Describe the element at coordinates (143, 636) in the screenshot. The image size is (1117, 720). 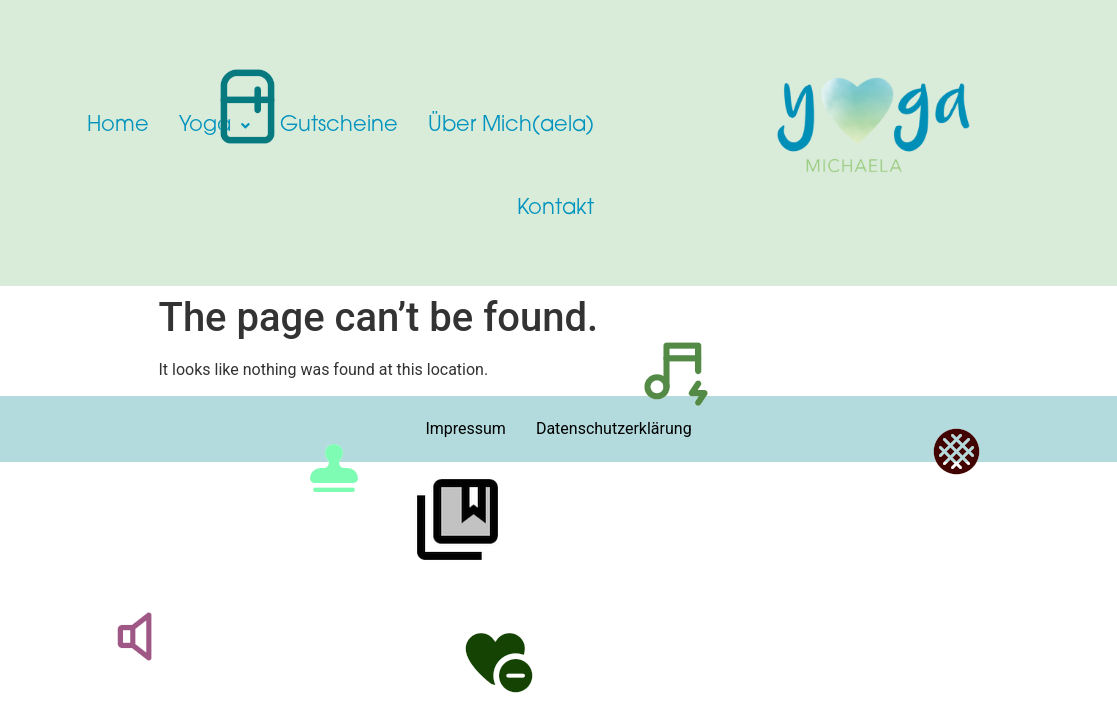
I see `speaker with no audio output` at that location.